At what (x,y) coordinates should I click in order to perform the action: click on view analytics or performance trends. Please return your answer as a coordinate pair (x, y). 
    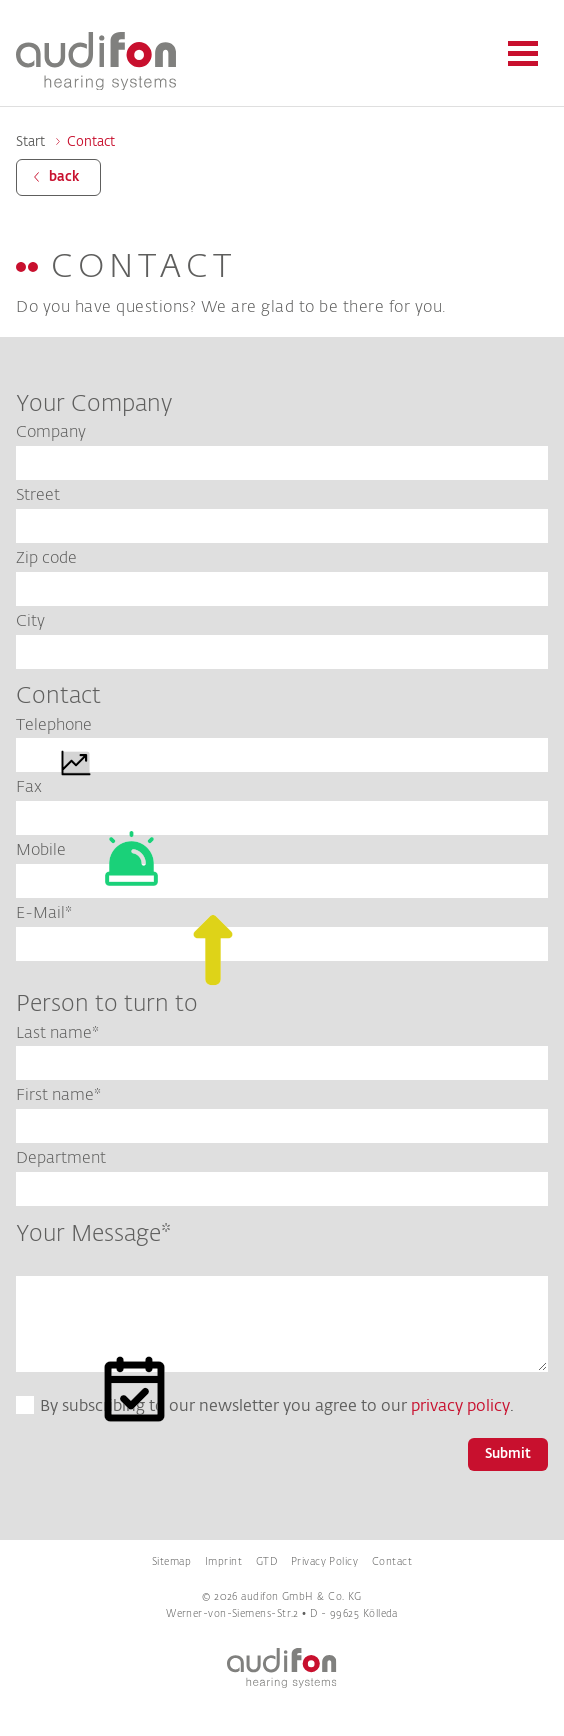
    Looking at the image, I should click on (76, 763).